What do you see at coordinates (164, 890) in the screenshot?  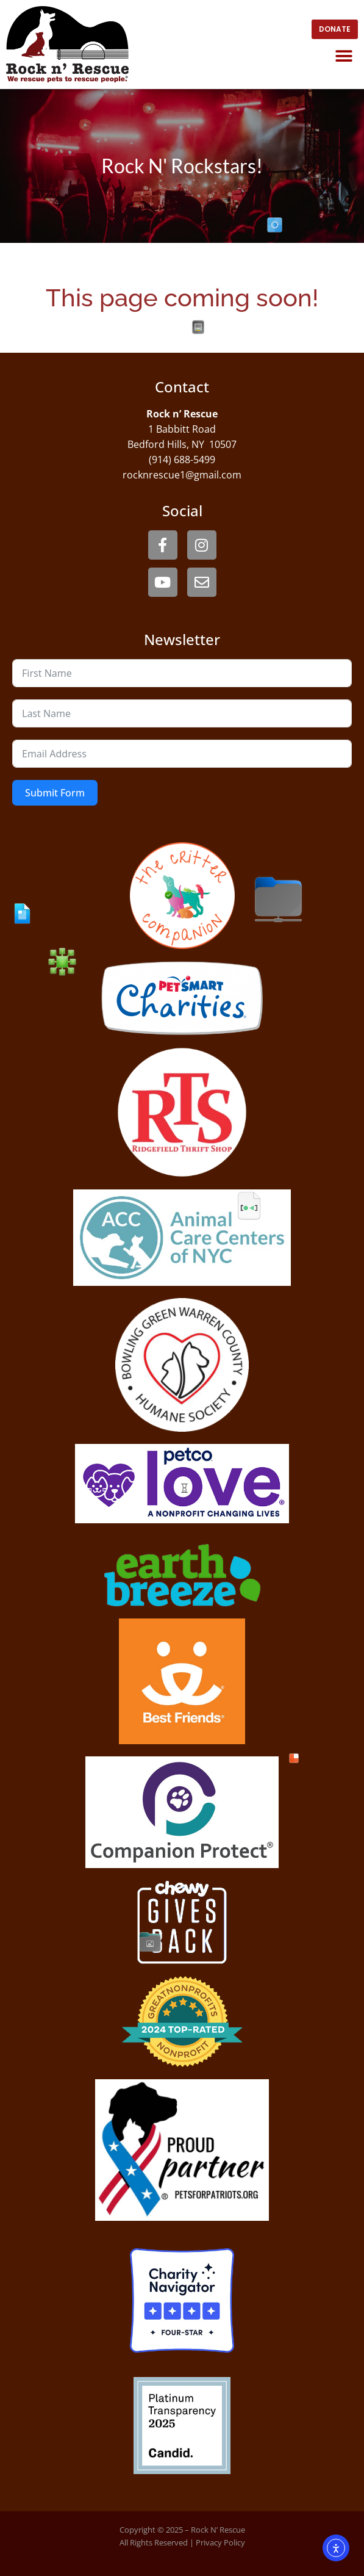 I see `indicates a successfully completed action` at bounding box center [164, 890].